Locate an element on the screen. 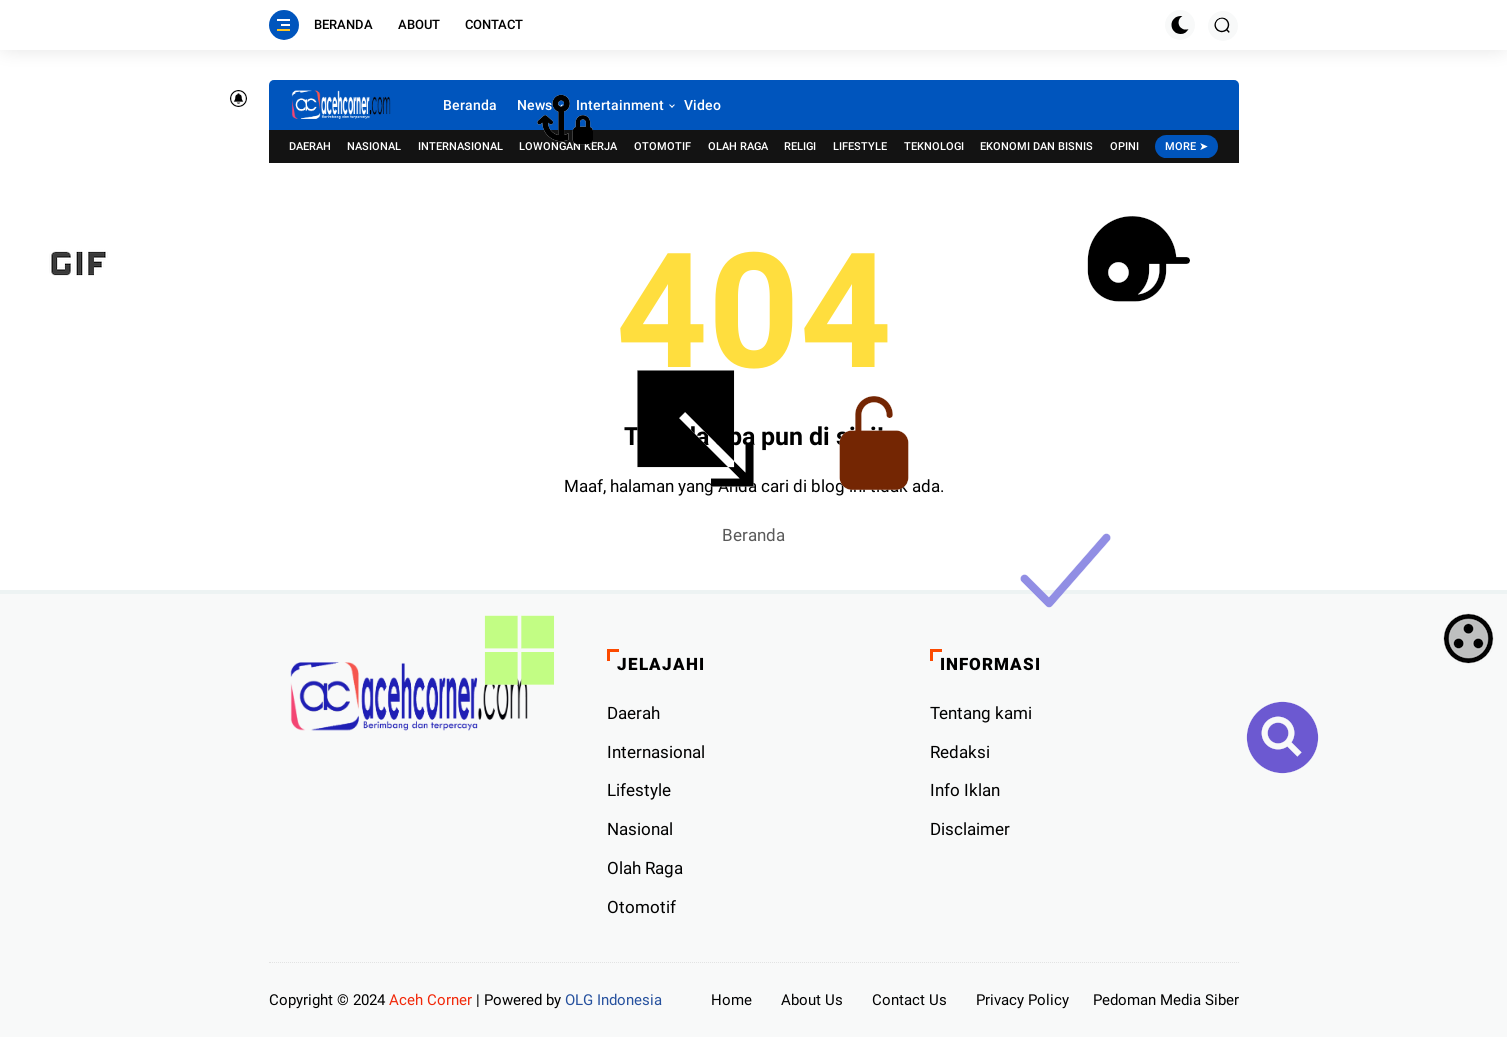 The image size is (1507, 1037). unlock or access secured content is located at coordinates (874, 443).